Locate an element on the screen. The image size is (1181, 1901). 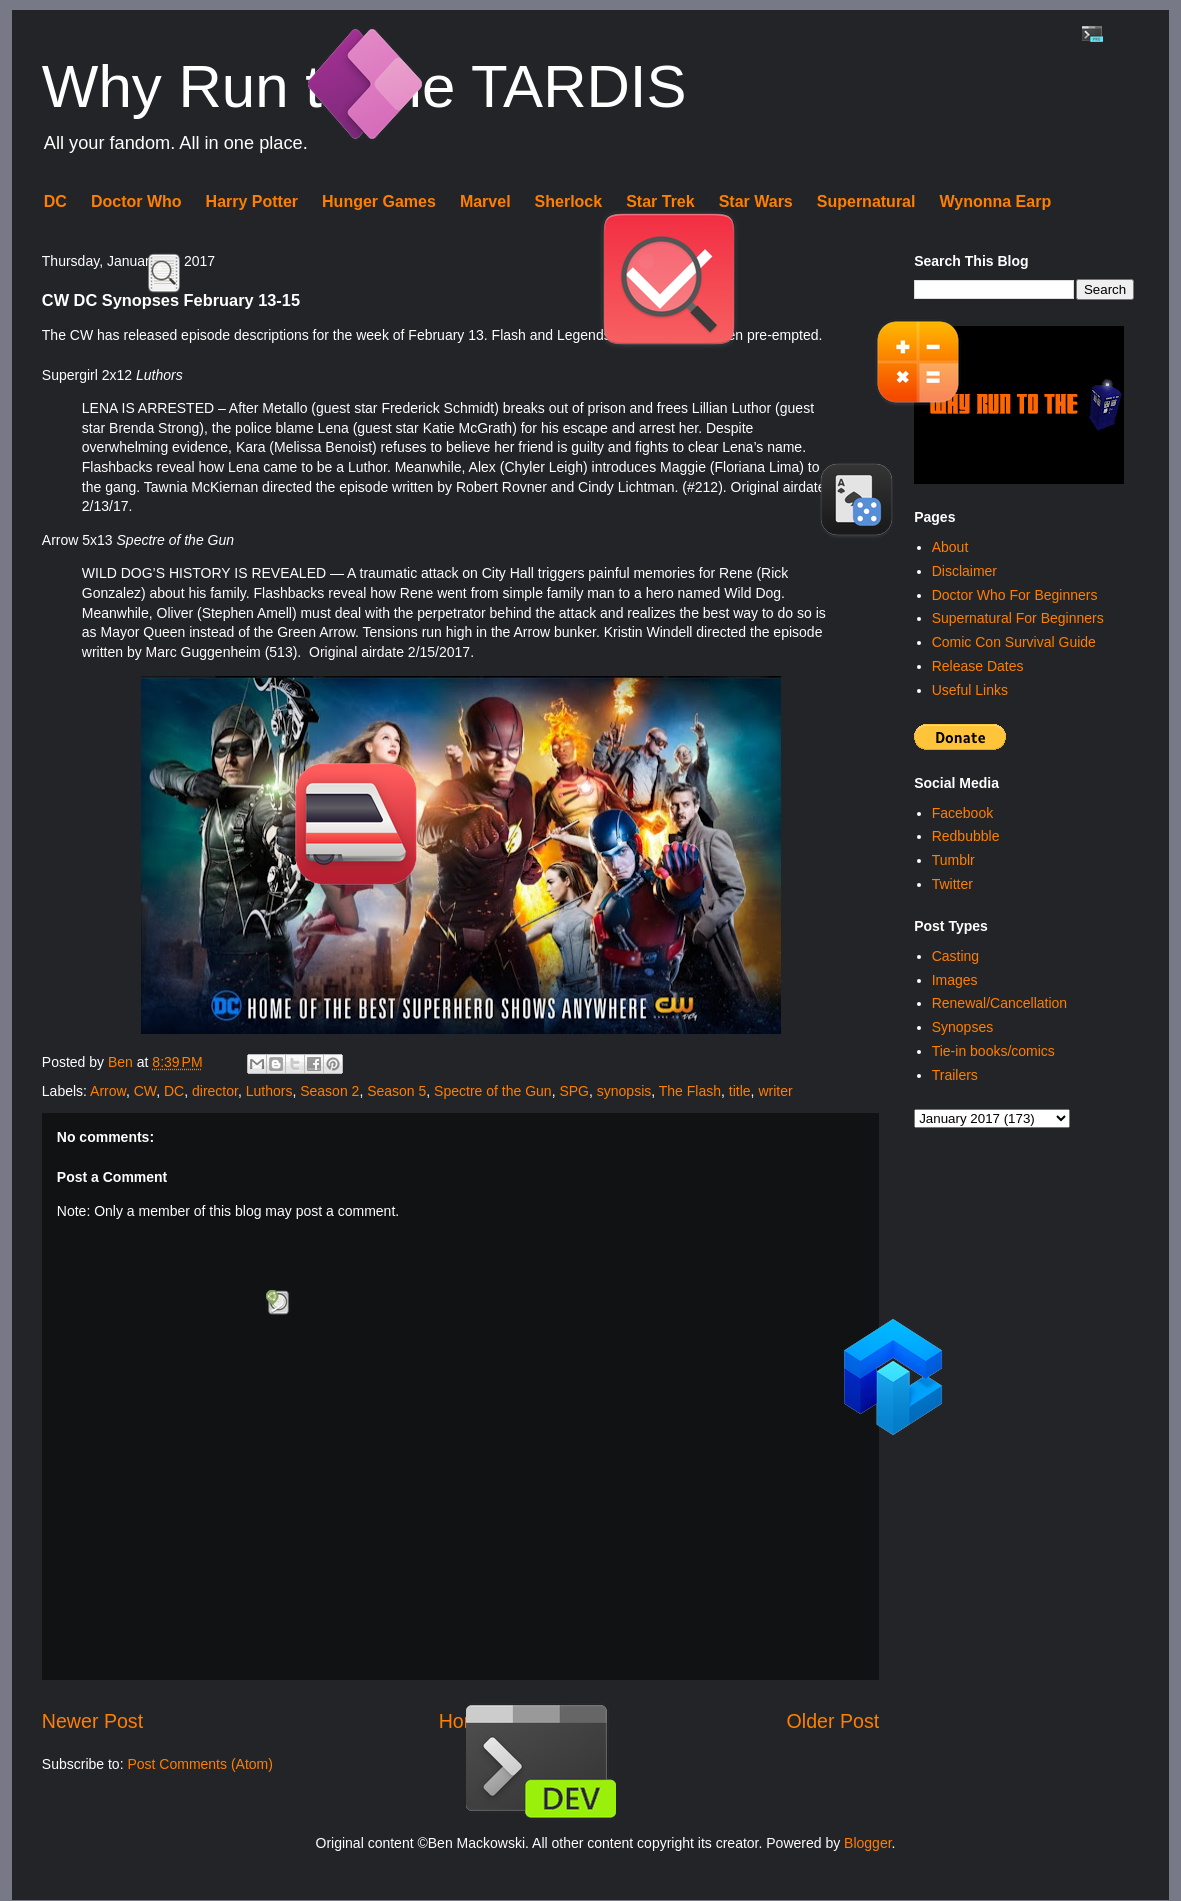
launch tabletop simulator is located at coordinates (856, 499).